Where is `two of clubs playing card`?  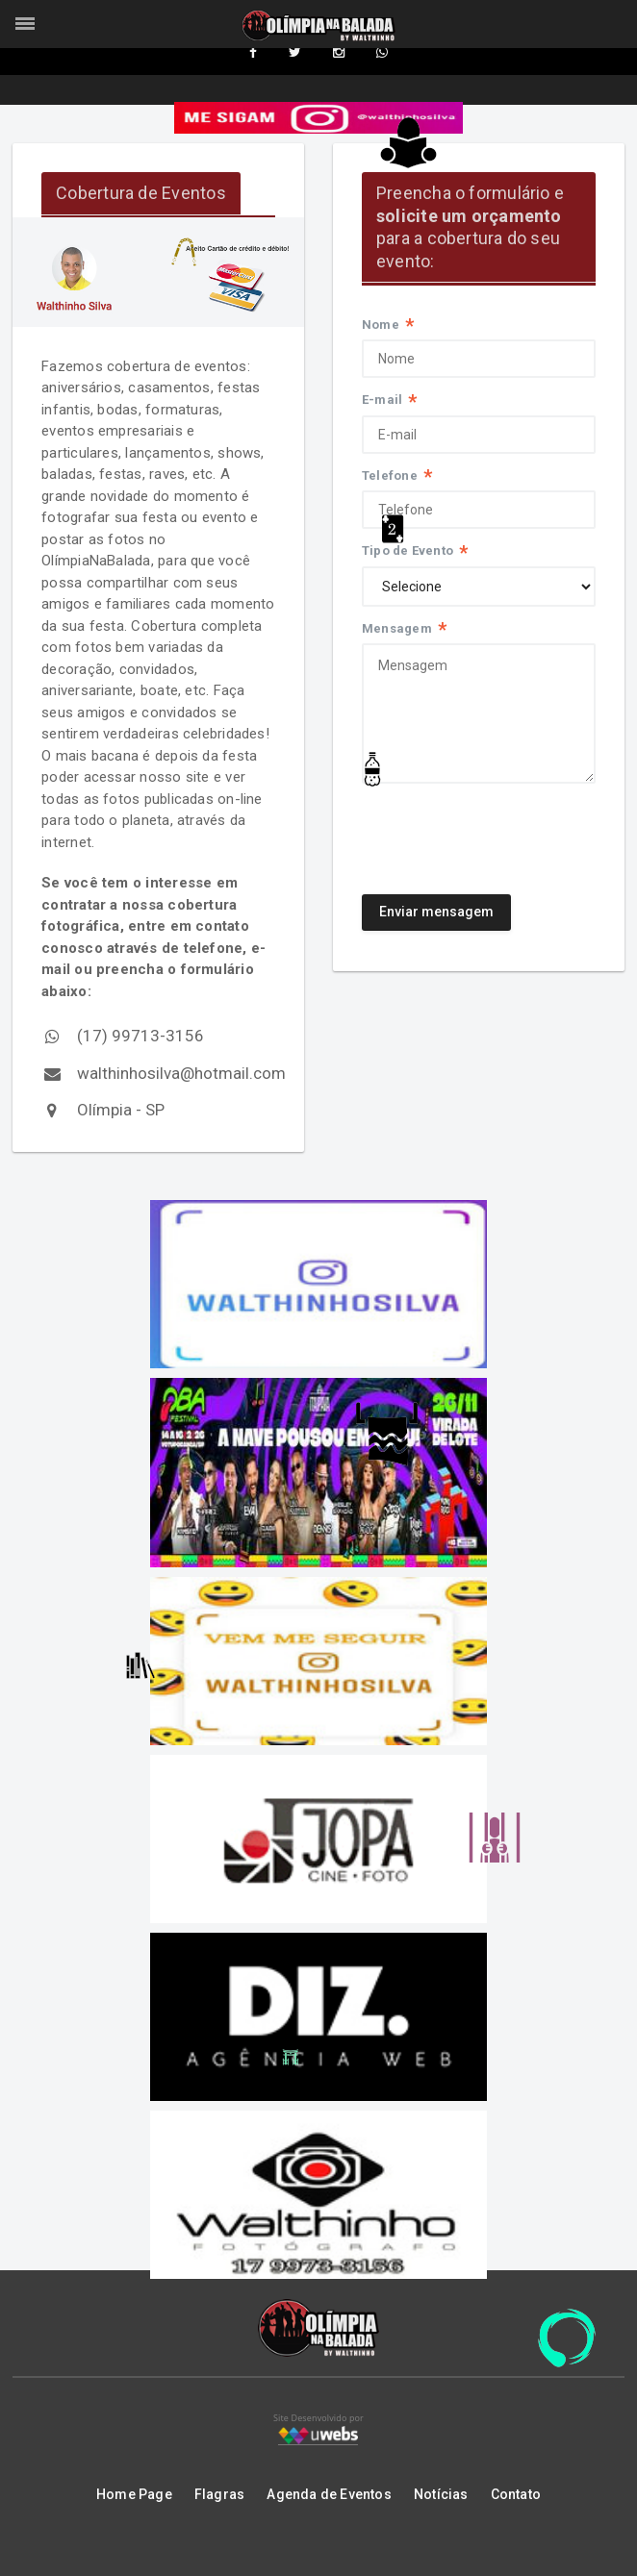
two of clubs playing card is located at coordinates (393, 529).